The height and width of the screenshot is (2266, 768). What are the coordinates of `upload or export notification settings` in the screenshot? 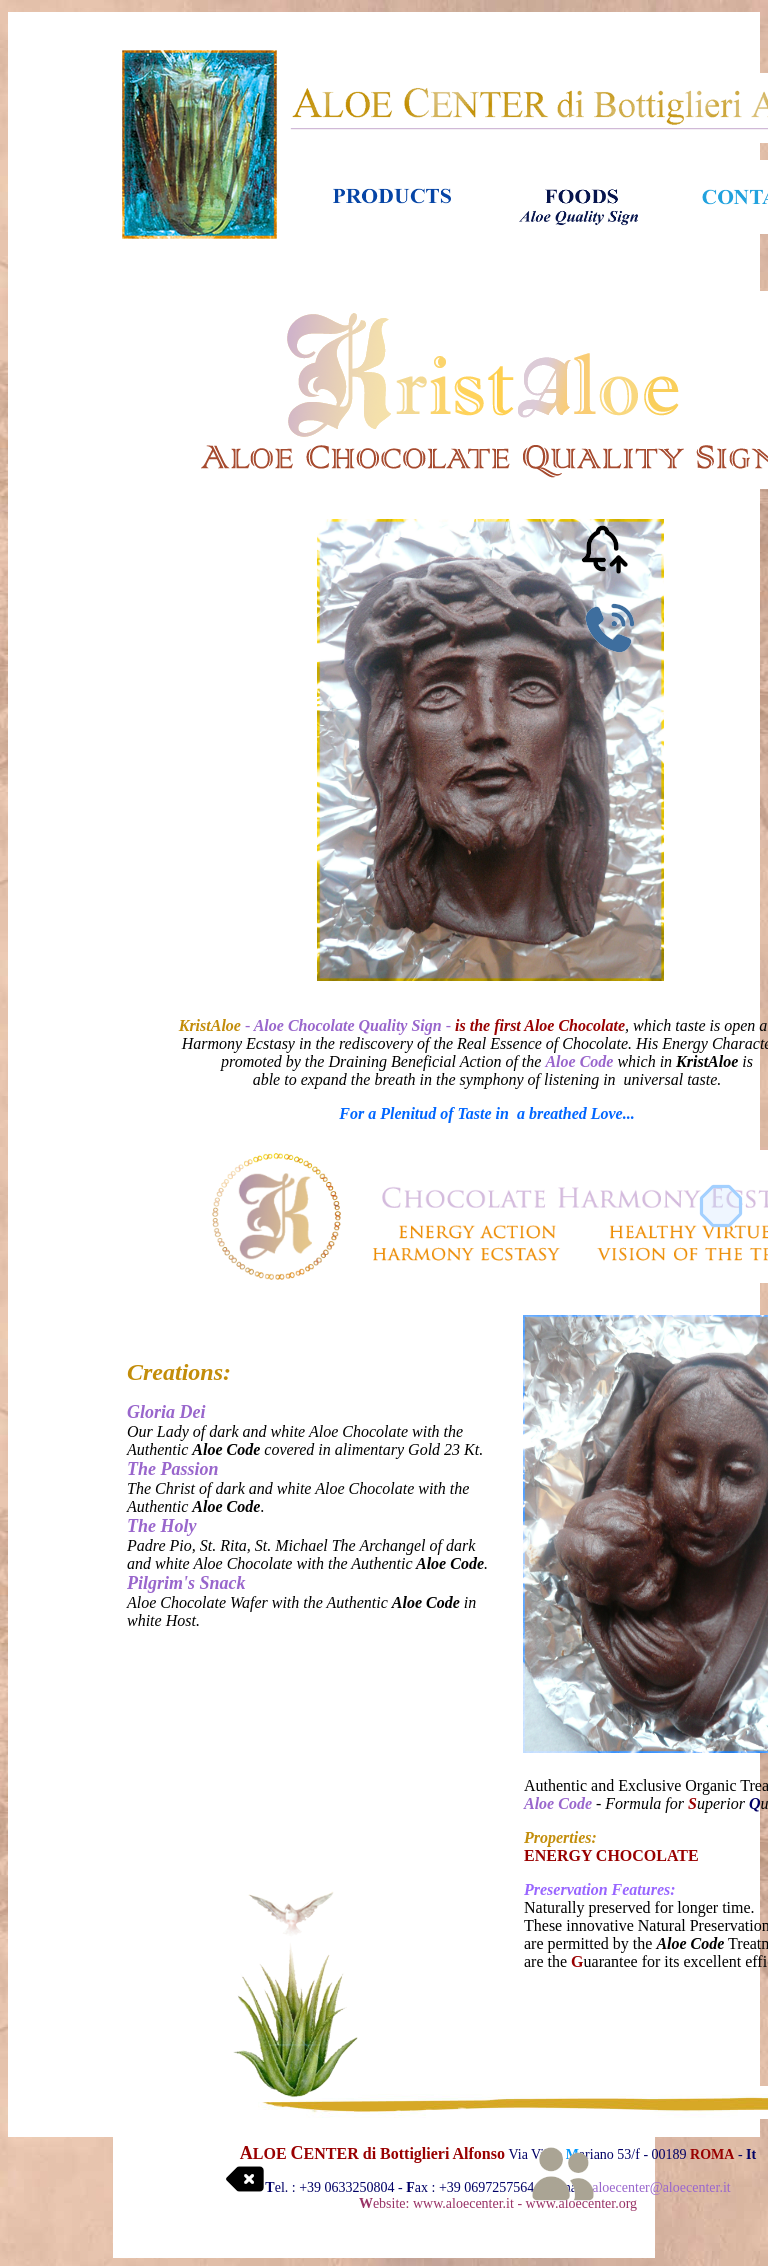 It's located at (602, 548).